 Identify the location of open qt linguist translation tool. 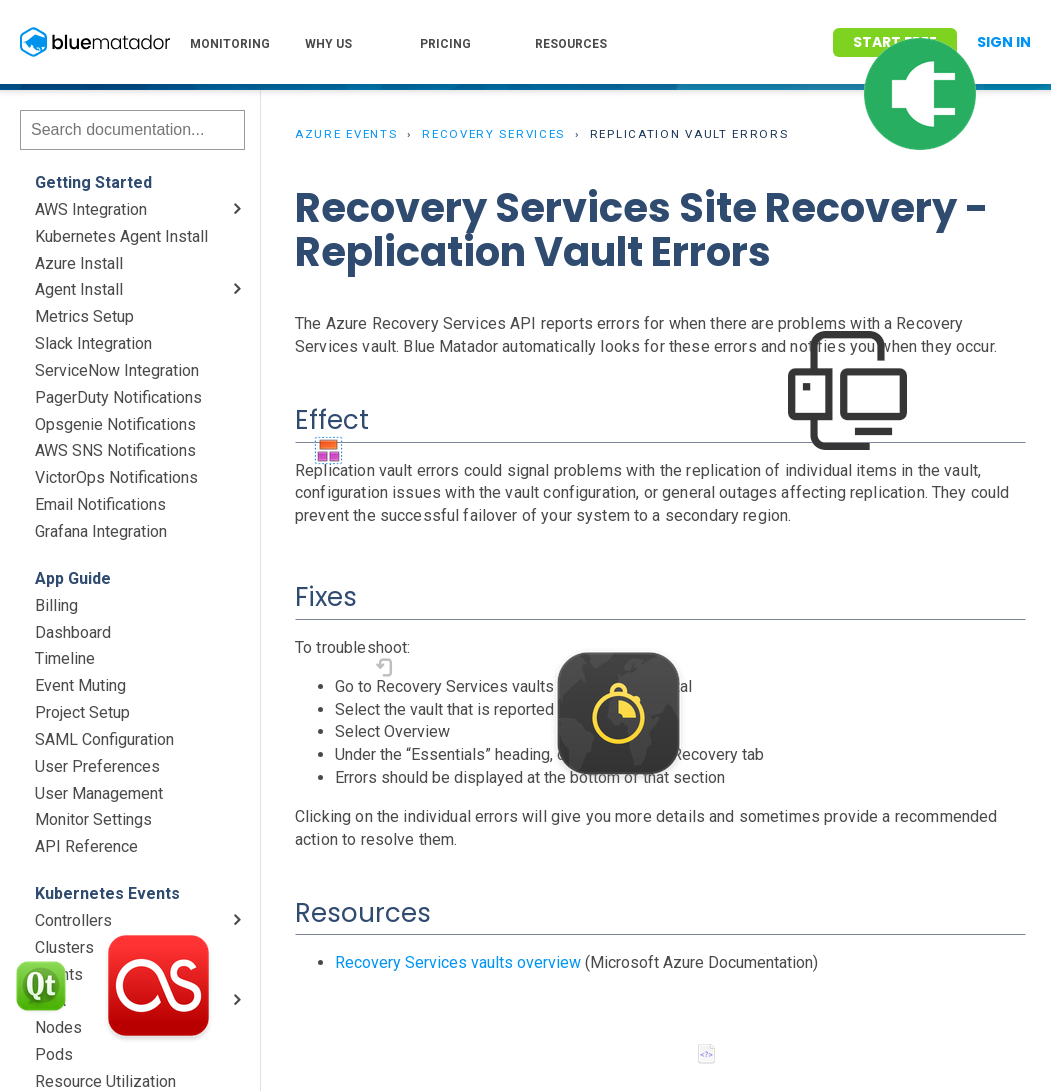
(41, 986).